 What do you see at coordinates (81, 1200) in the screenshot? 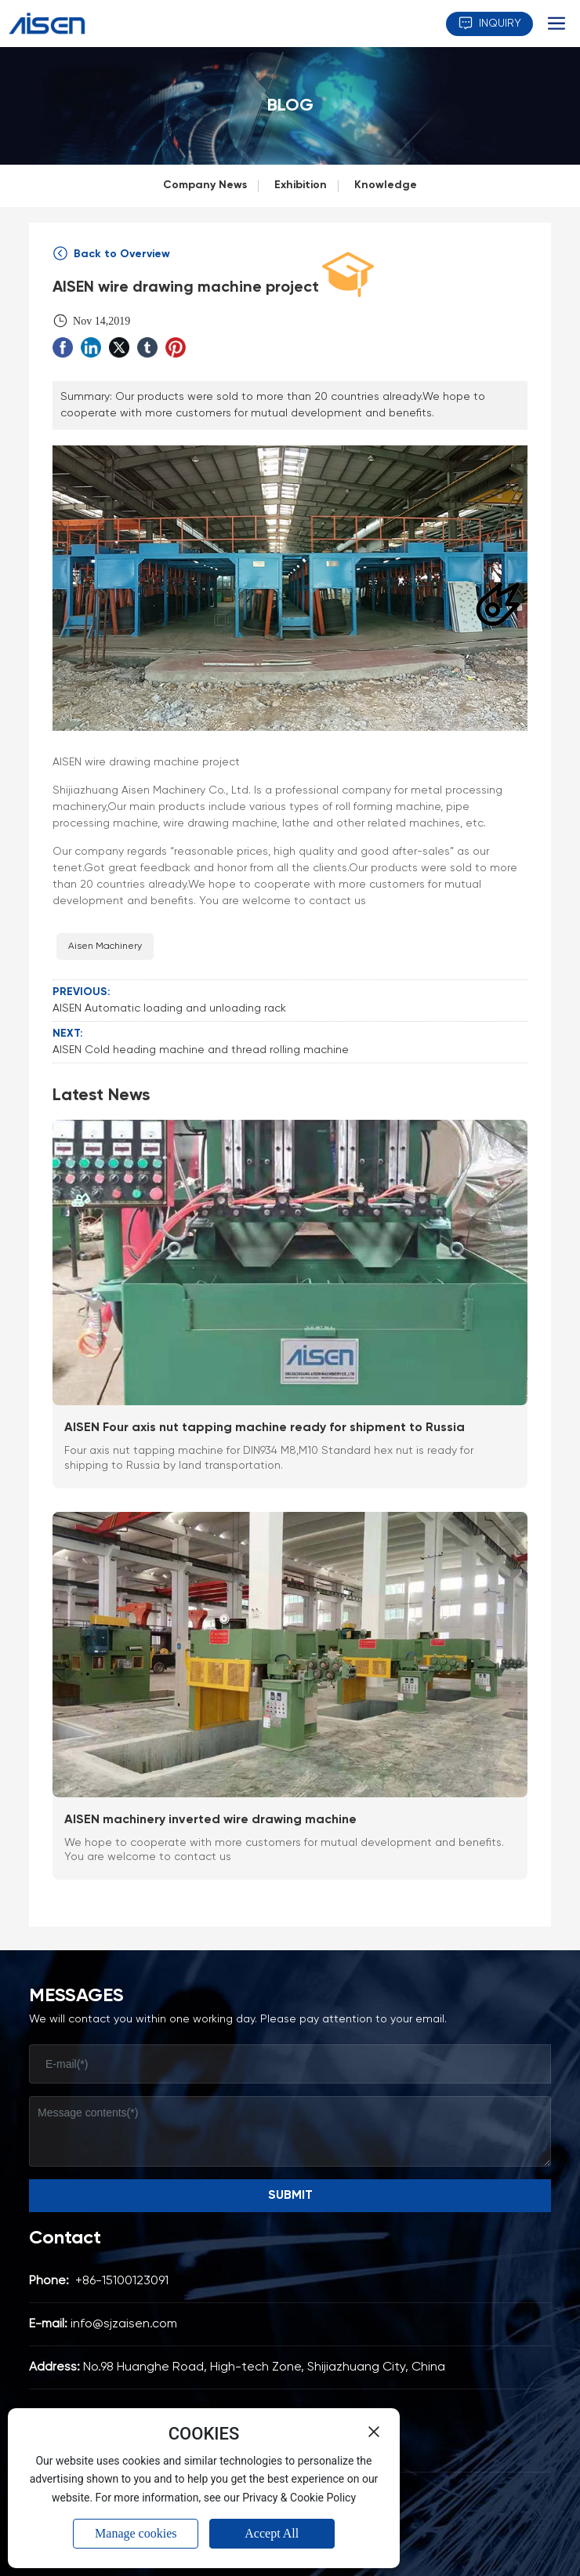
I see `construction or building in progress` at bounding box center [81, 1200].